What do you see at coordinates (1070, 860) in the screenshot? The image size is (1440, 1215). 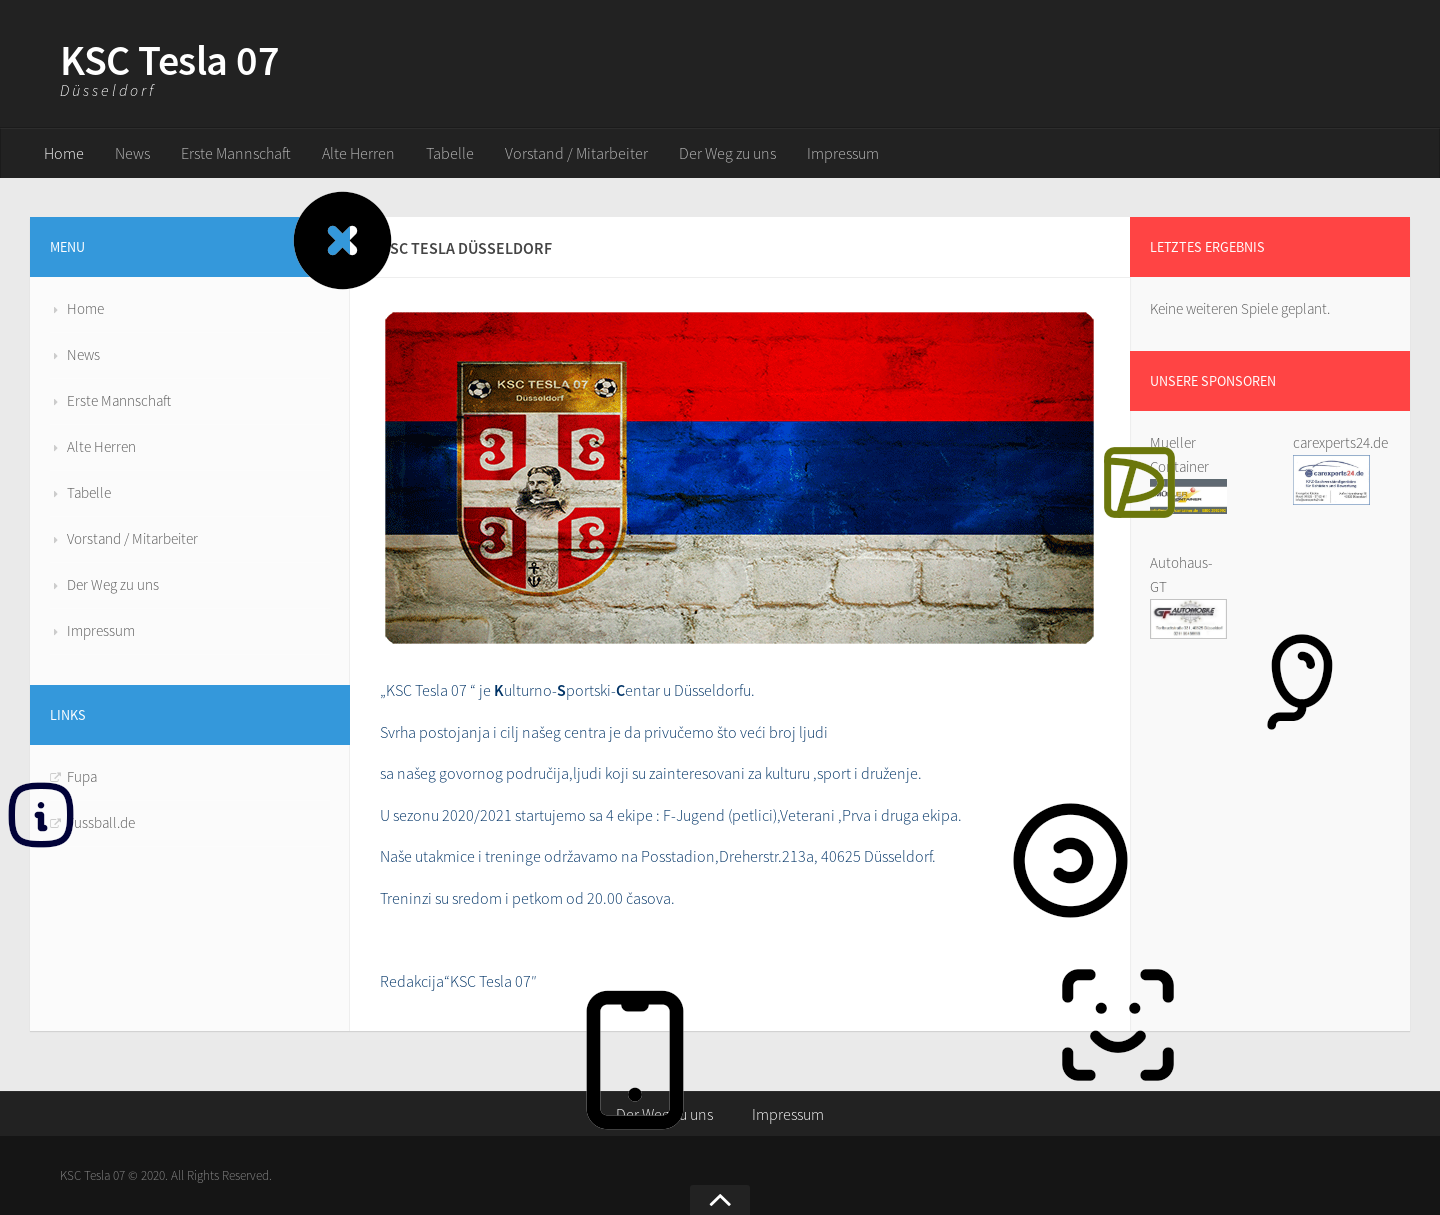 I see `indicates copyleft licensing for content or software` at bounding box center [1070, 860].